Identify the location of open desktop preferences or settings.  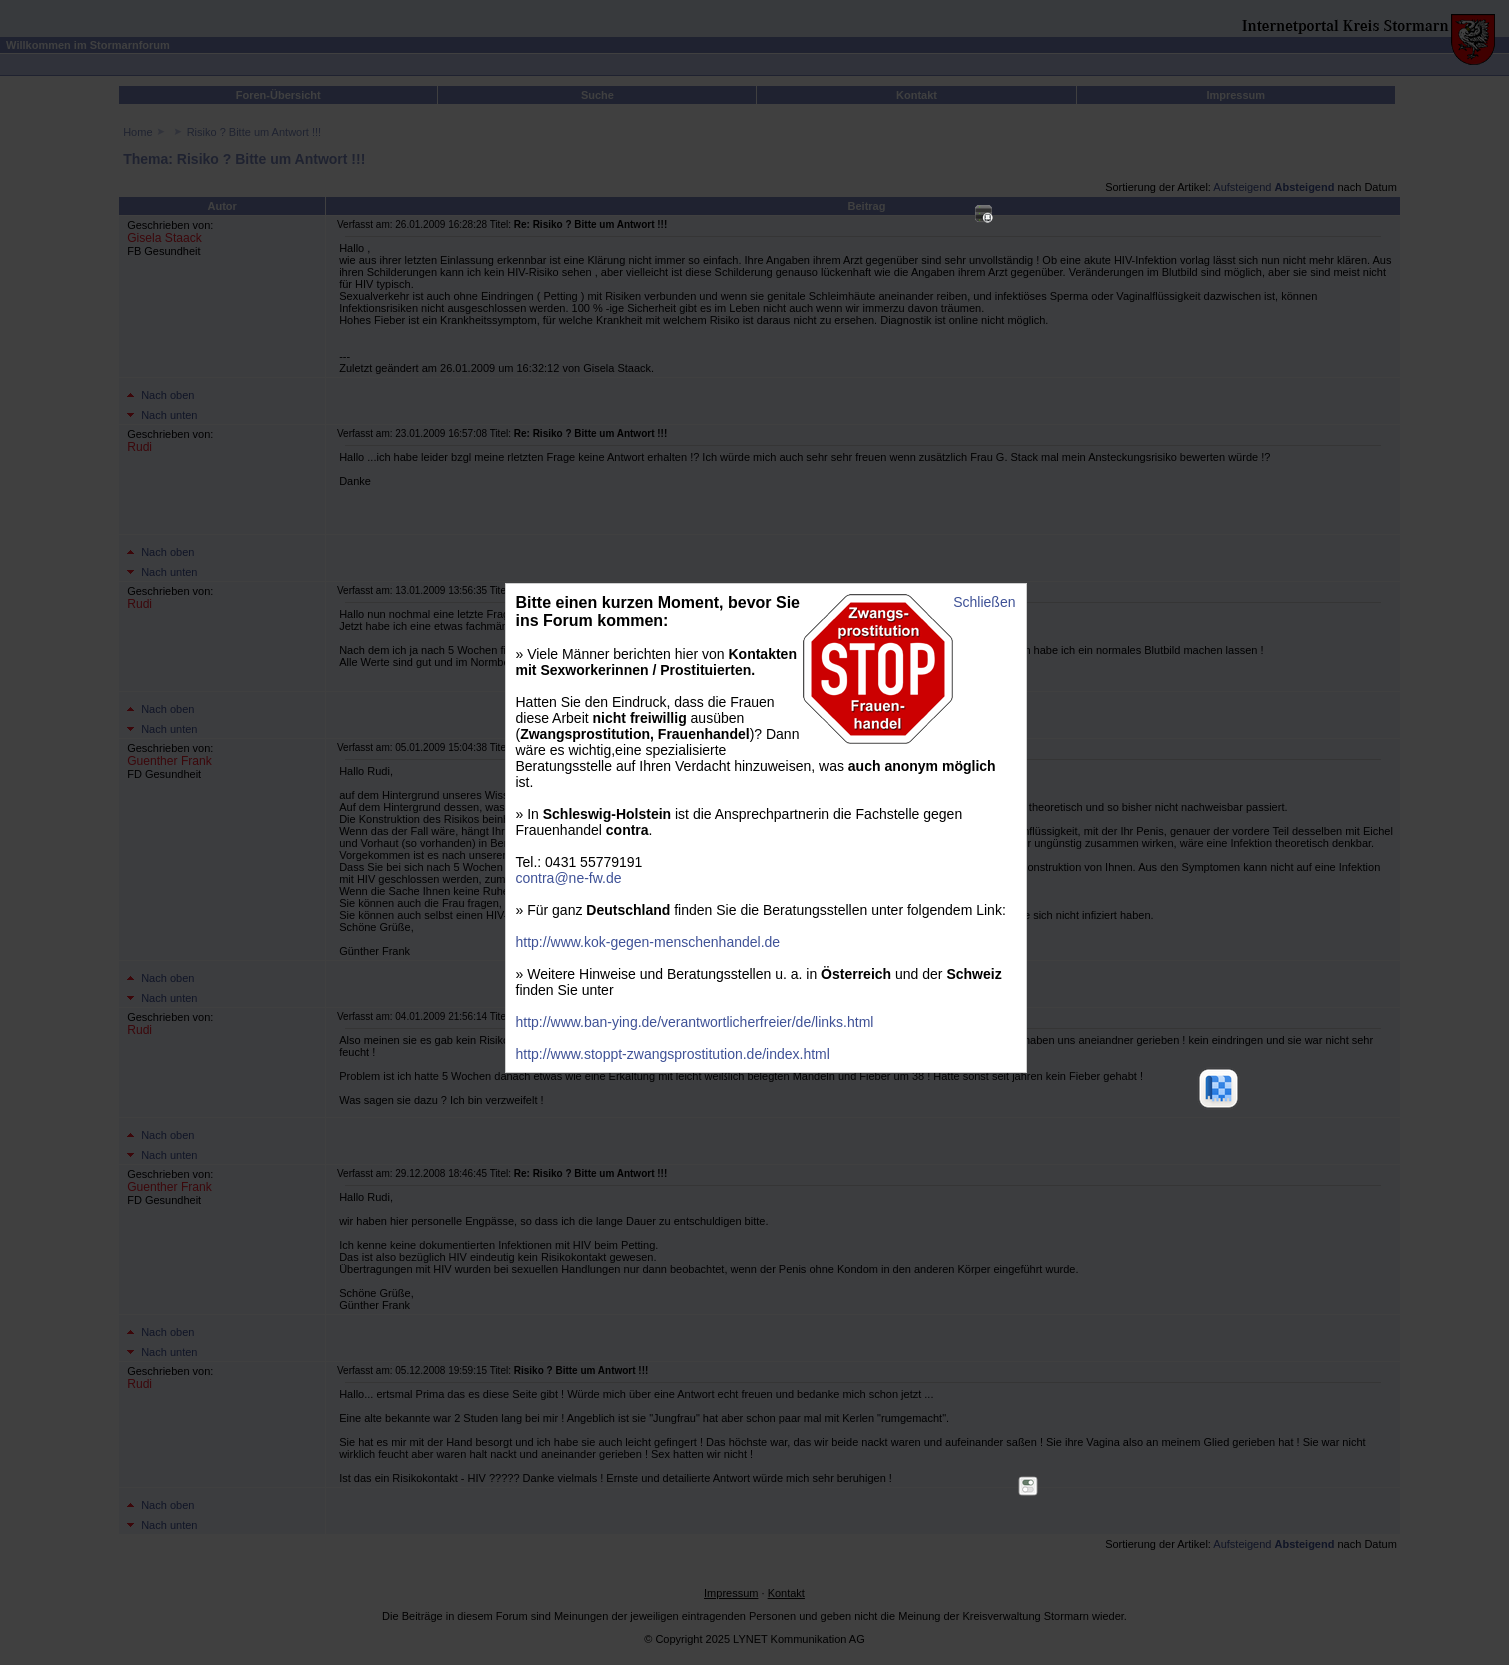
(1028, 1486).